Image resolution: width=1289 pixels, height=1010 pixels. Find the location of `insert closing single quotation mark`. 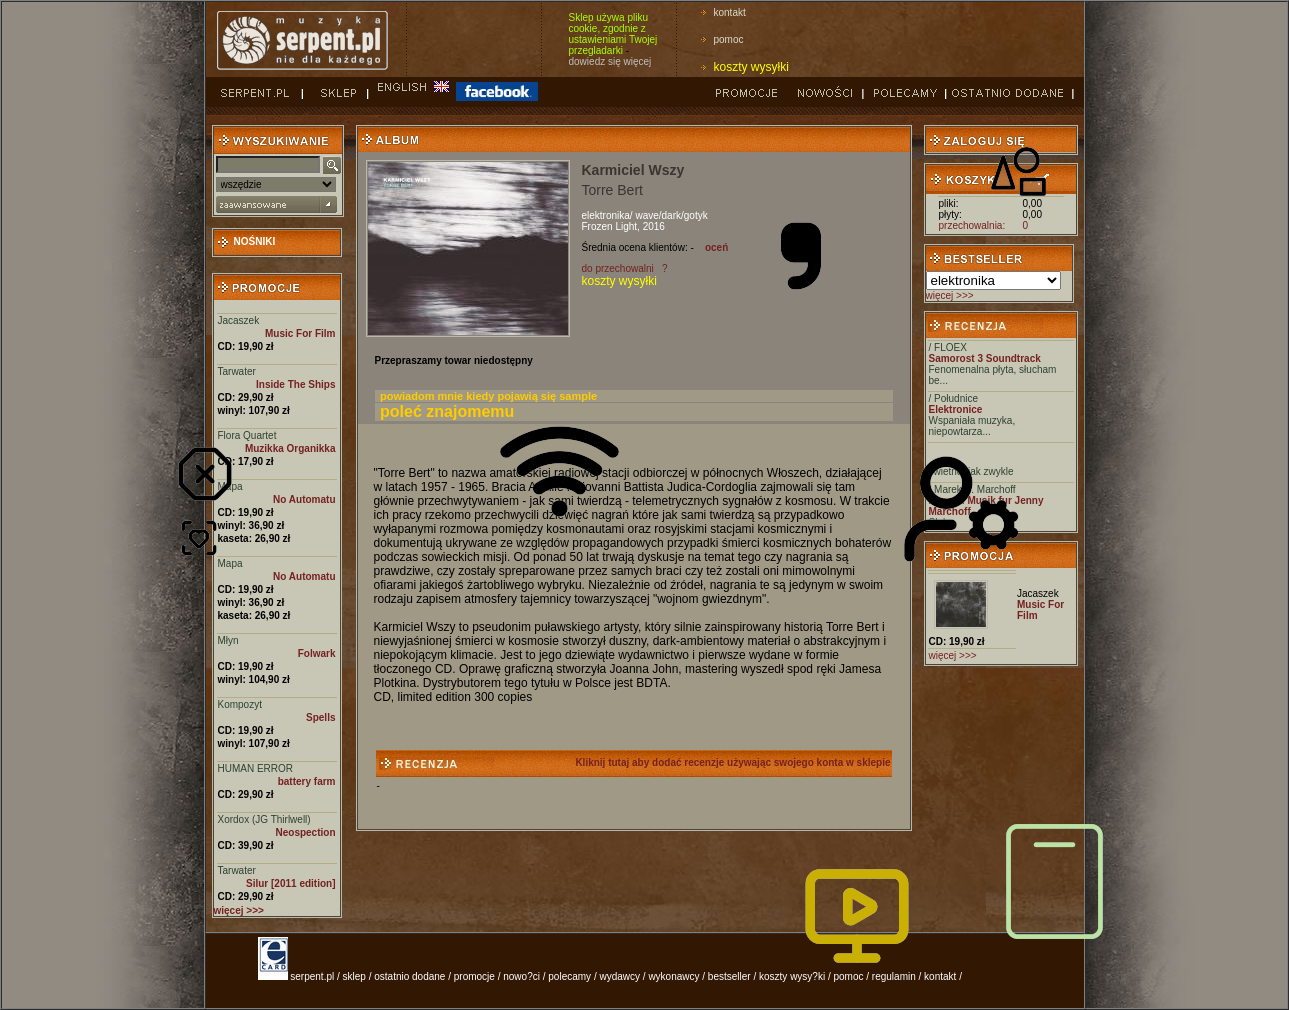

insert closing single quotation mark is located at coordinates (801, 256).